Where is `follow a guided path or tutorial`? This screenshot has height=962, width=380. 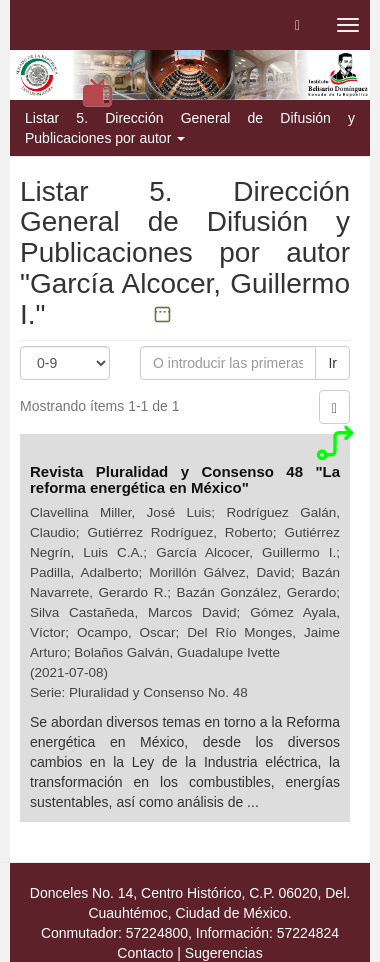
follow a guided path or tutorial is located at coordinates (335, 442).